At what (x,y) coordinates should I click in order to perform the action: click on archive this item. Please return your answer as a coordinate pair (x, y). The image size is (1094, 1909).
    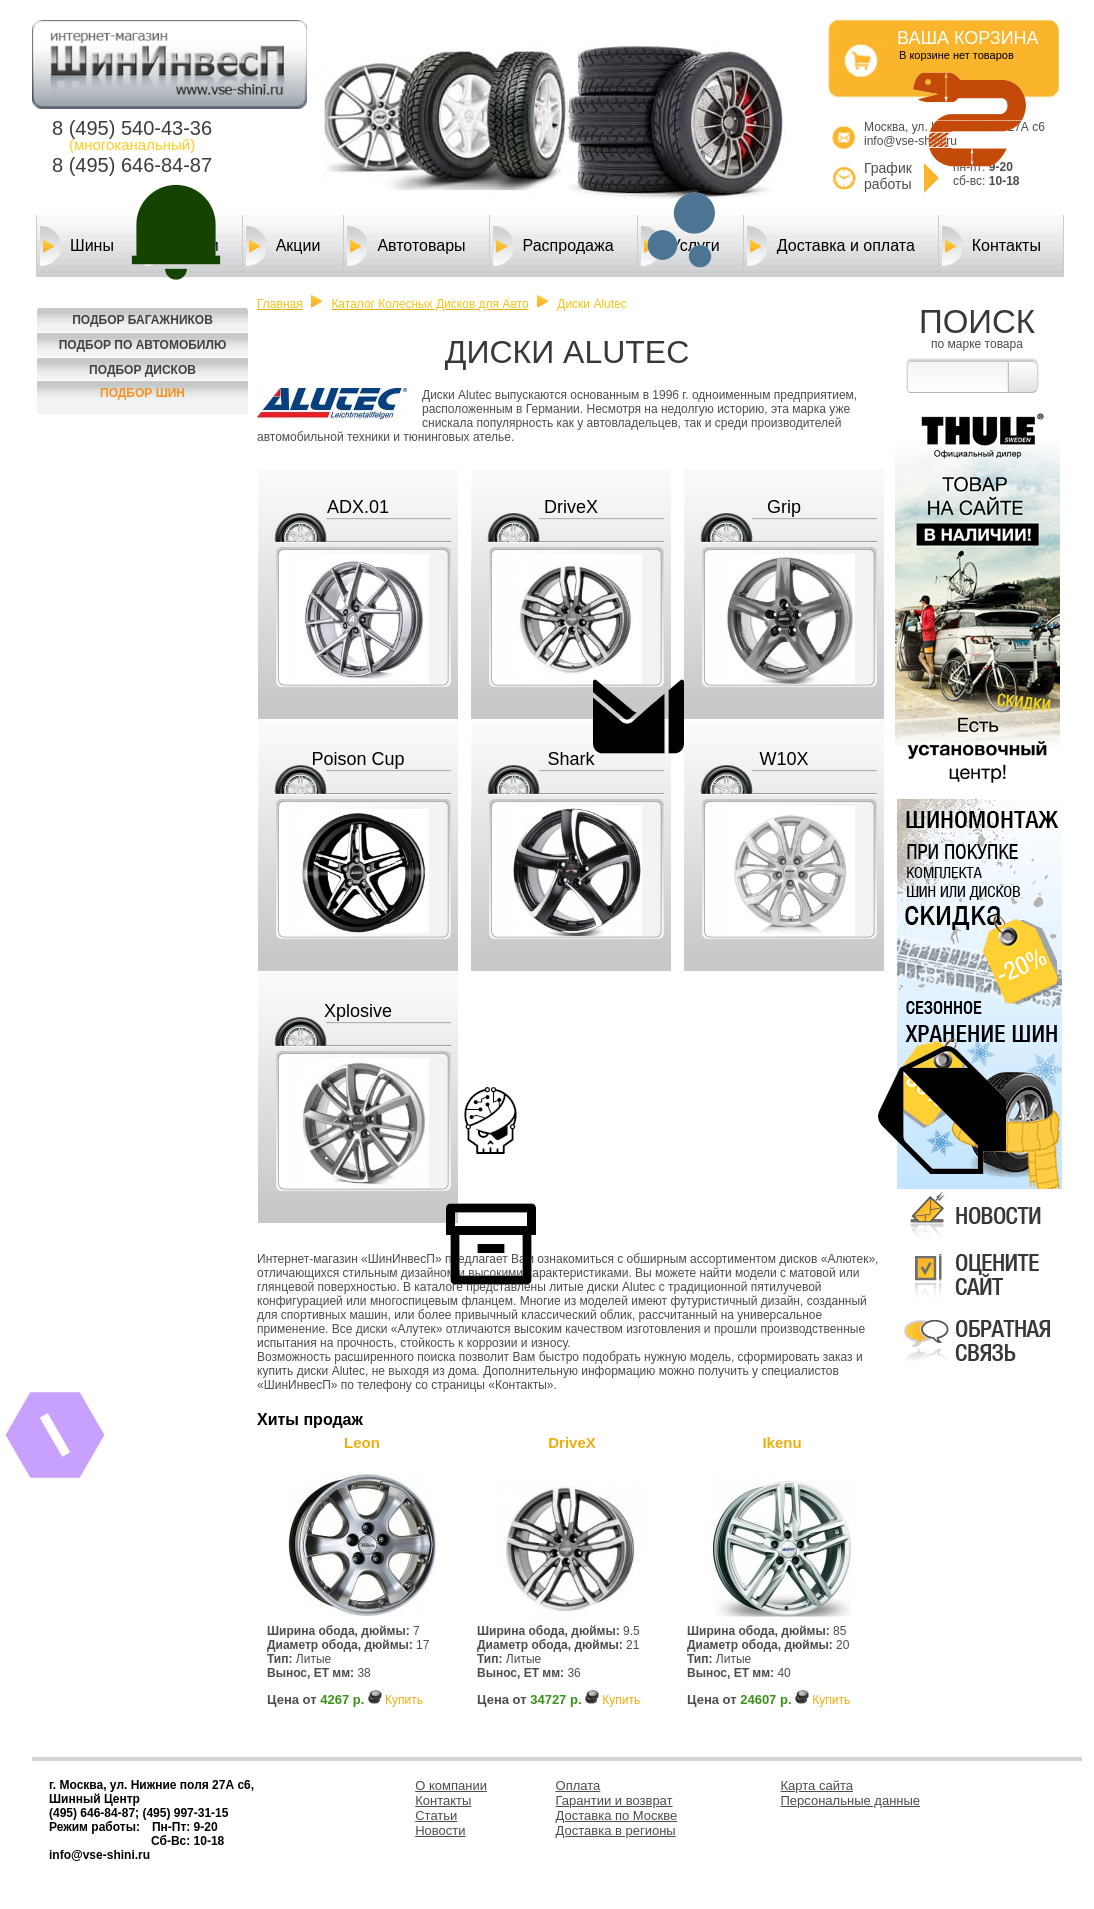
    Looking at the image, I should click on (491, 1244).